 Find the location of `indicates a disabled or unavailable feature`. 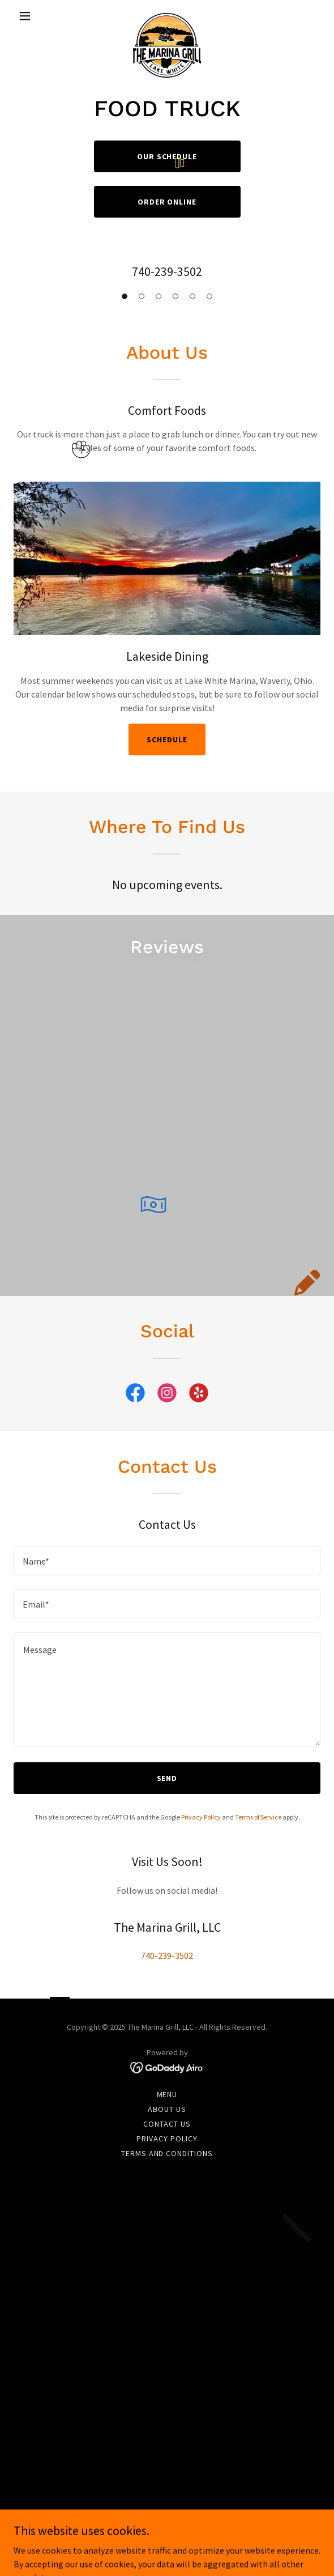

indicates a disabled or unavailable feature is located at coordinates (296, 2228).